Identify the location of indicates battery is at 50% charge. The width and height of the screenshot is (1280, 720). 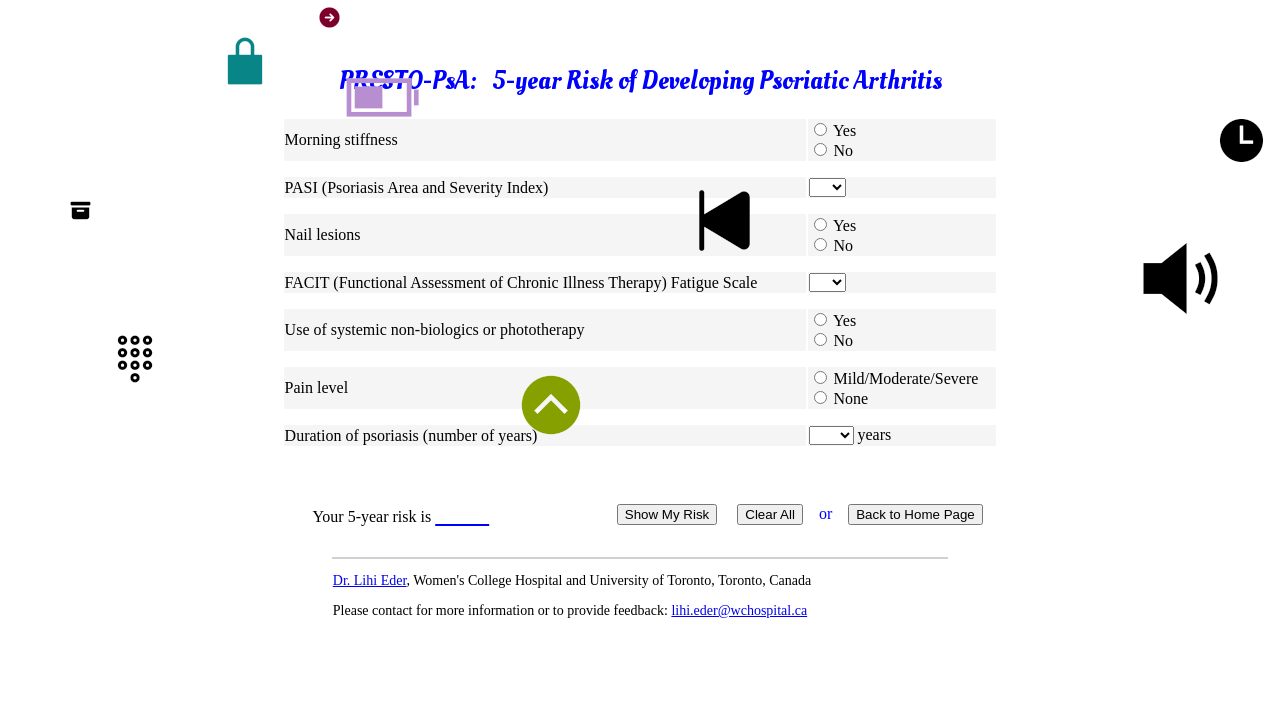
(382, 97).